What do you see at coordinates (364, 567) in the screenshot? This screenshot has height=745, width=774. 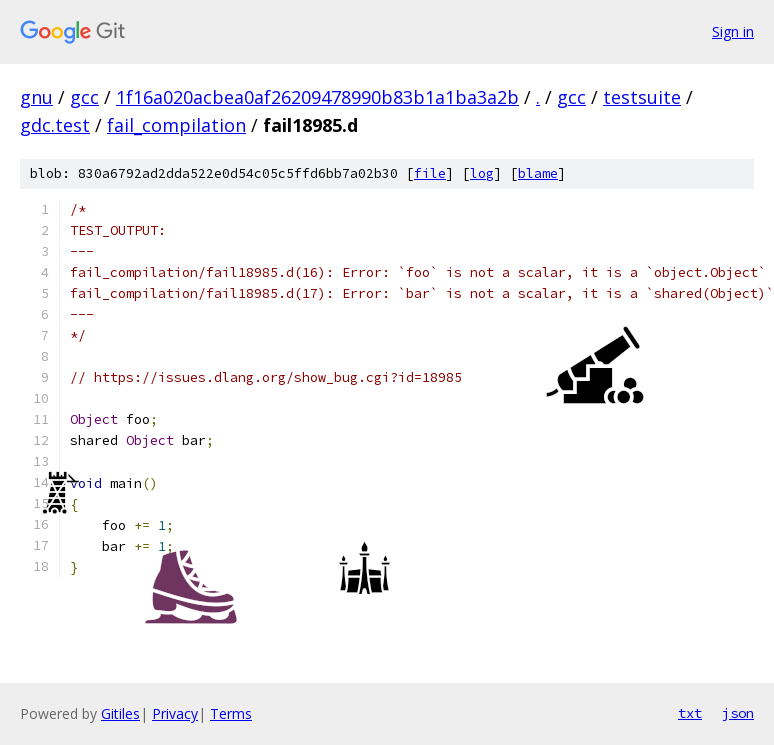 I see `access the castle or fortress location` at bounding box center [364, 567].